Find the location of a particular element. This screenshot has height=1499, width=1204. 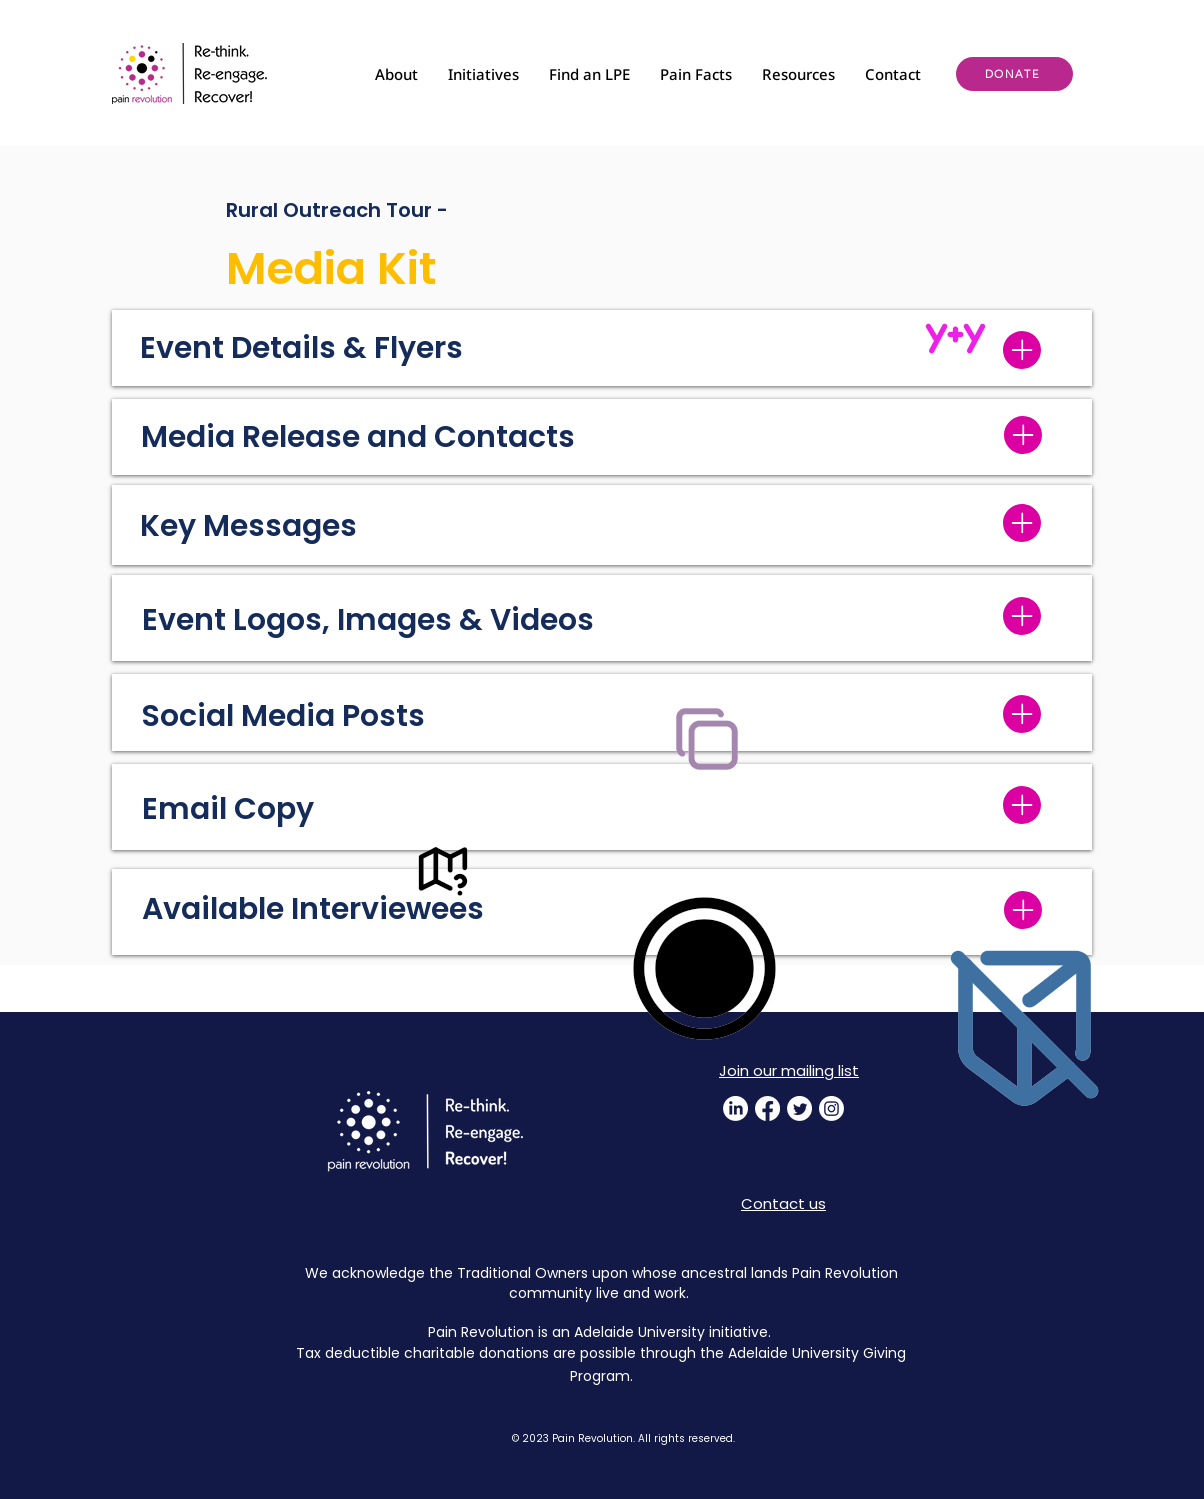

start recording audio or video is located at coordinates (704, 968).